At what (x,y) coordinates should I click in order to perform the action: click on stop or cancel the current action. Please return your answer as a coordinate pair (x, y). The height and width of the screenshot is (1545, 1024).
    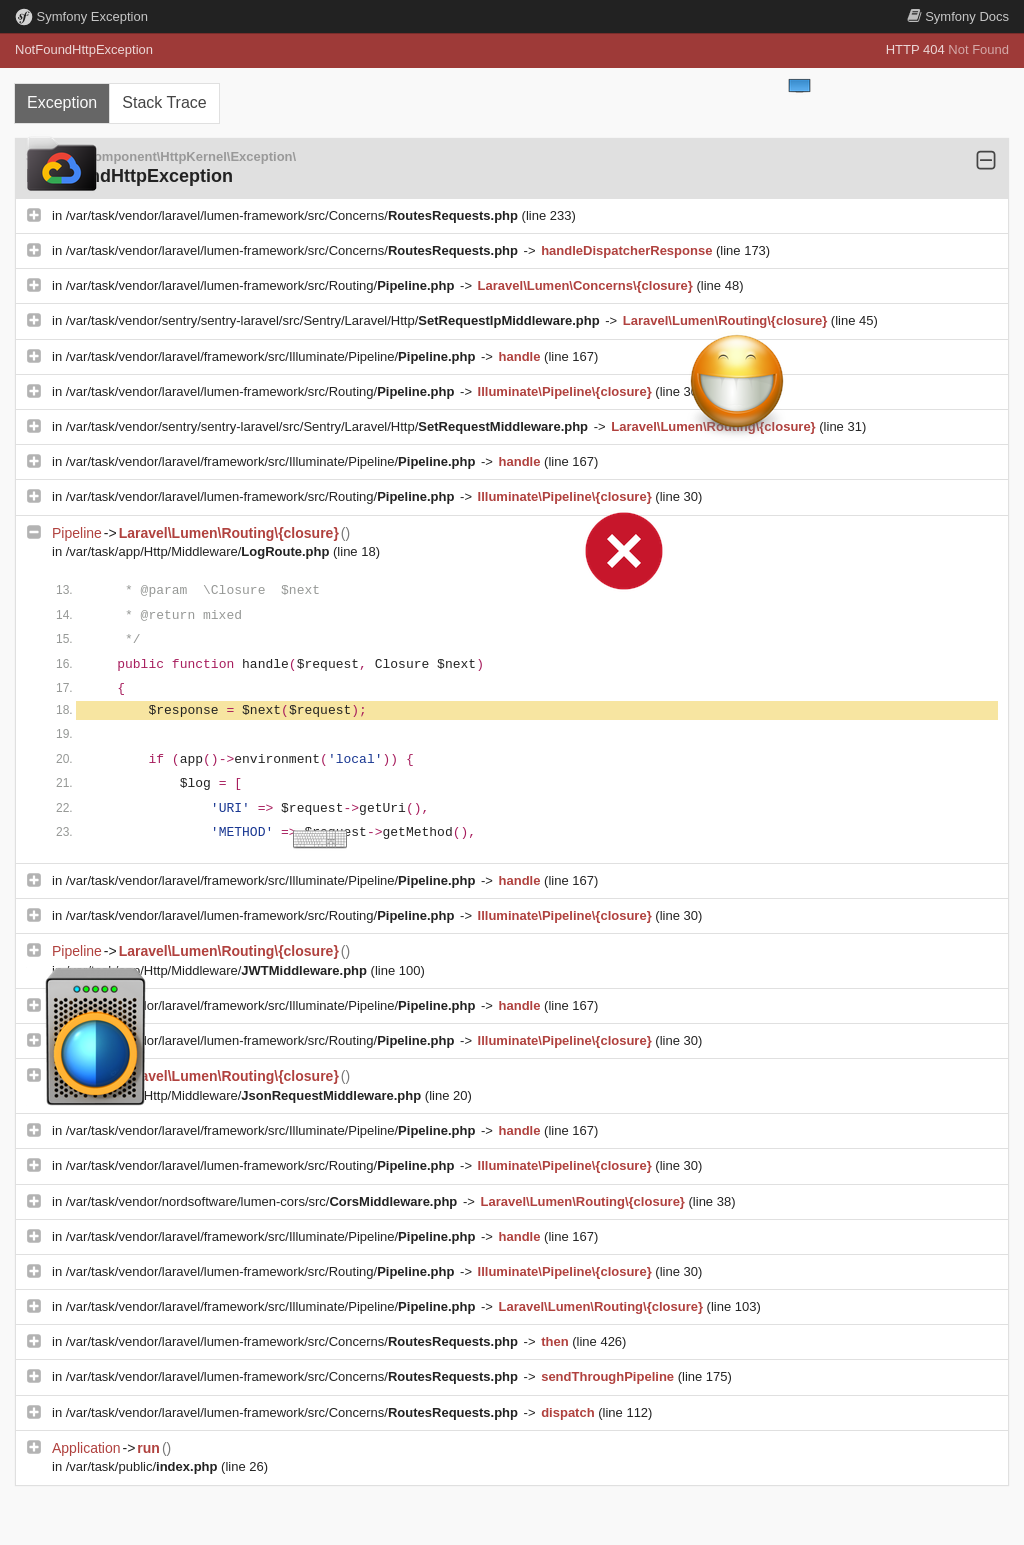
    Looking at the image, I should click on (624, 551).